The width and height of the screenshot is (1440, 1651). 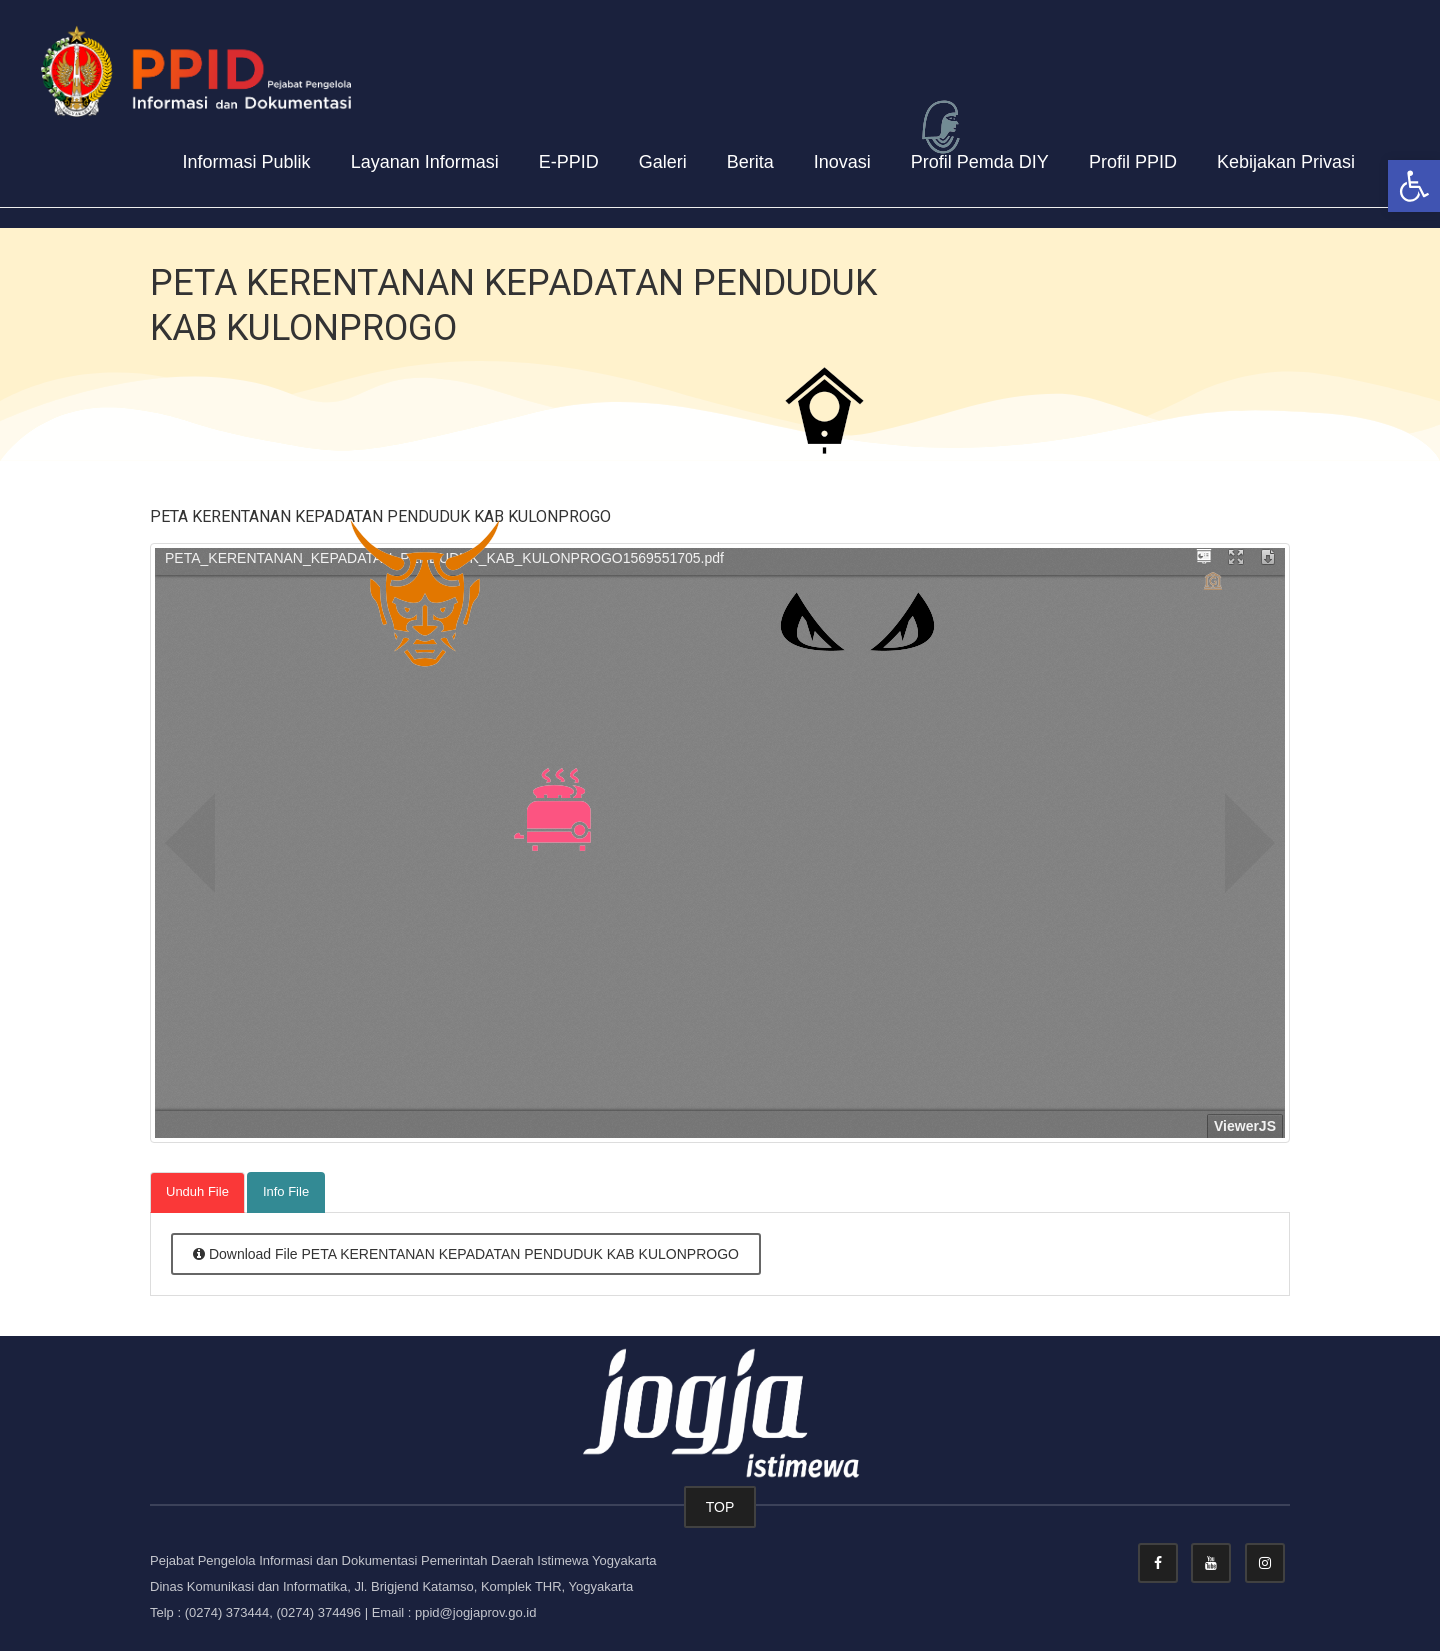 What do you see at coordinates (552, 809) in the screenshot?
I see `kitchen appliance or cooking-related feature` at bounding box center [552, 809].